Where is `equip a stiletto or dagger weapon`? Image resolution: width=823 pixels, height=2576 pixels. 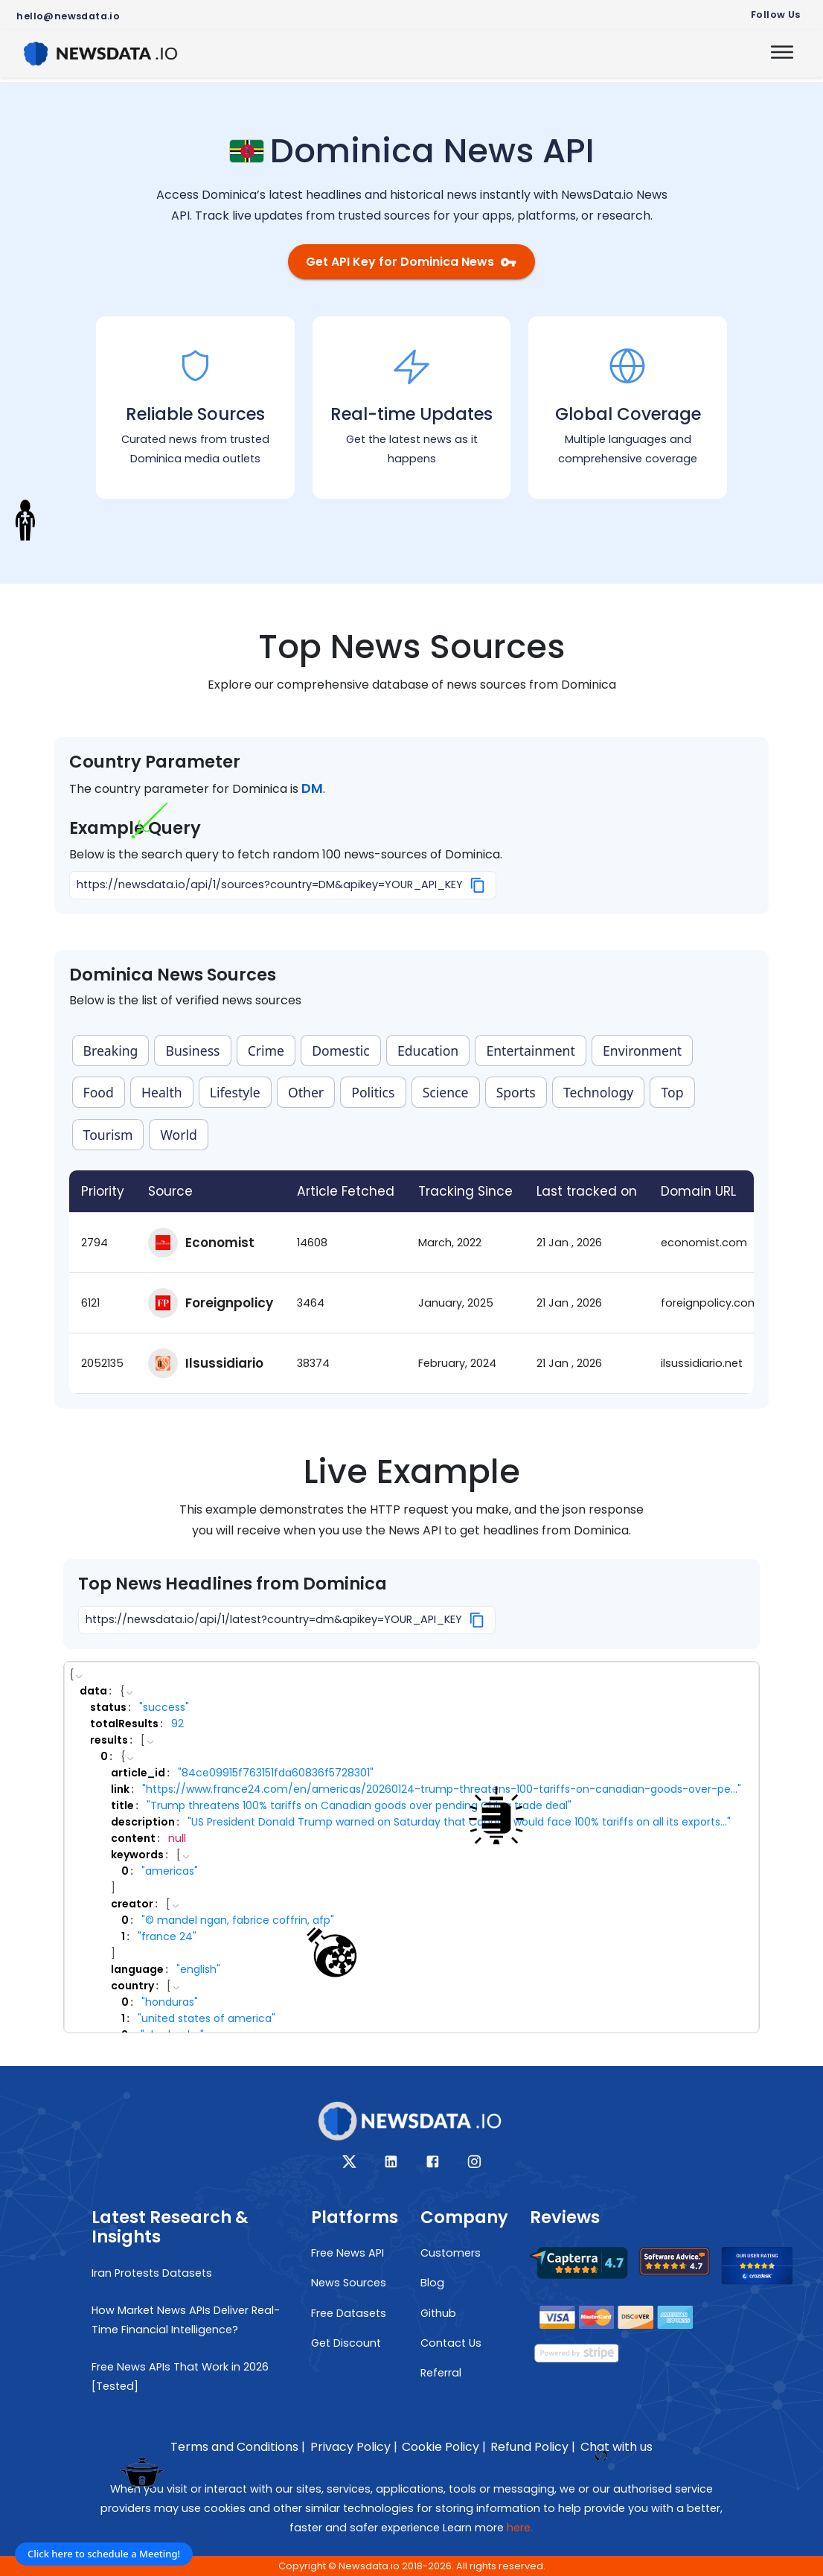
equip a stiletto or dagger weapon is located at coordinates (150, 820).